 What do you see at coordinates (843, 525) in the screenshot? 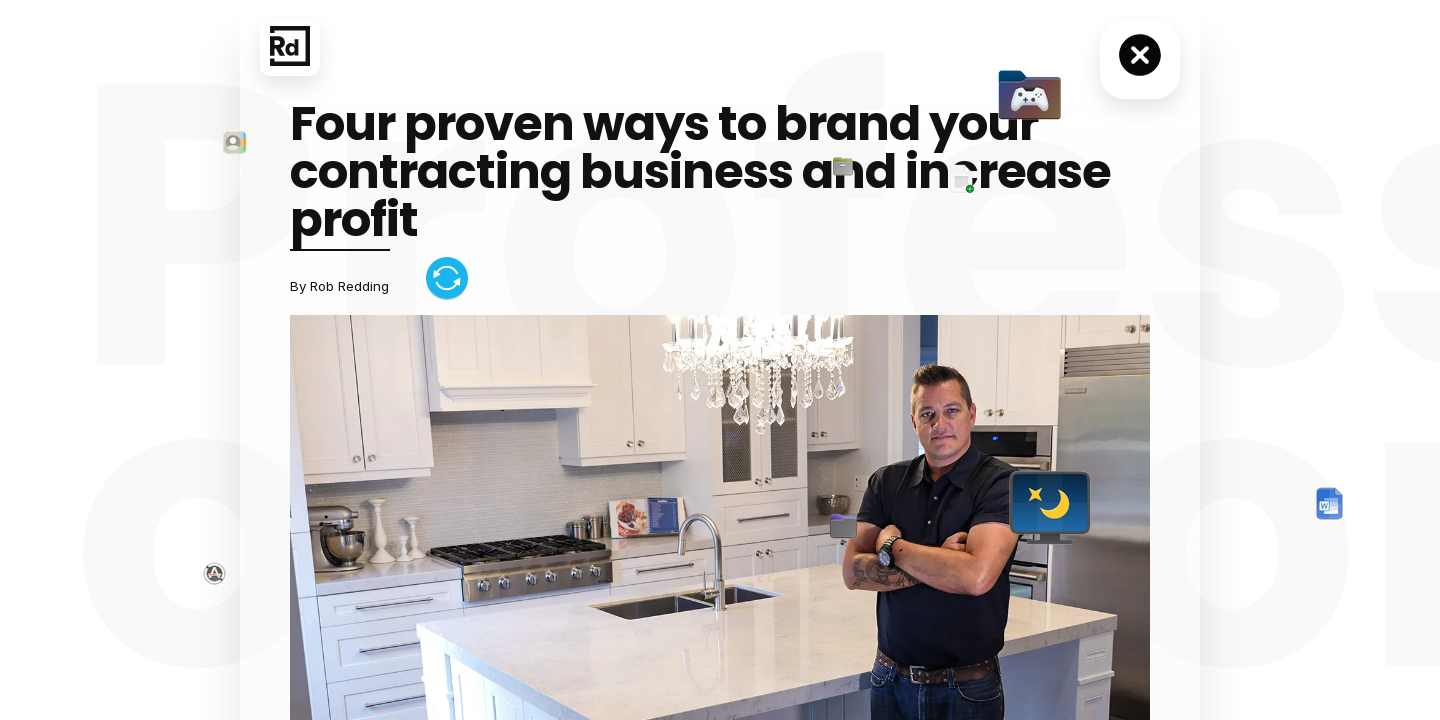
I see `open folder to view contents` at bounding box center [843, 525].